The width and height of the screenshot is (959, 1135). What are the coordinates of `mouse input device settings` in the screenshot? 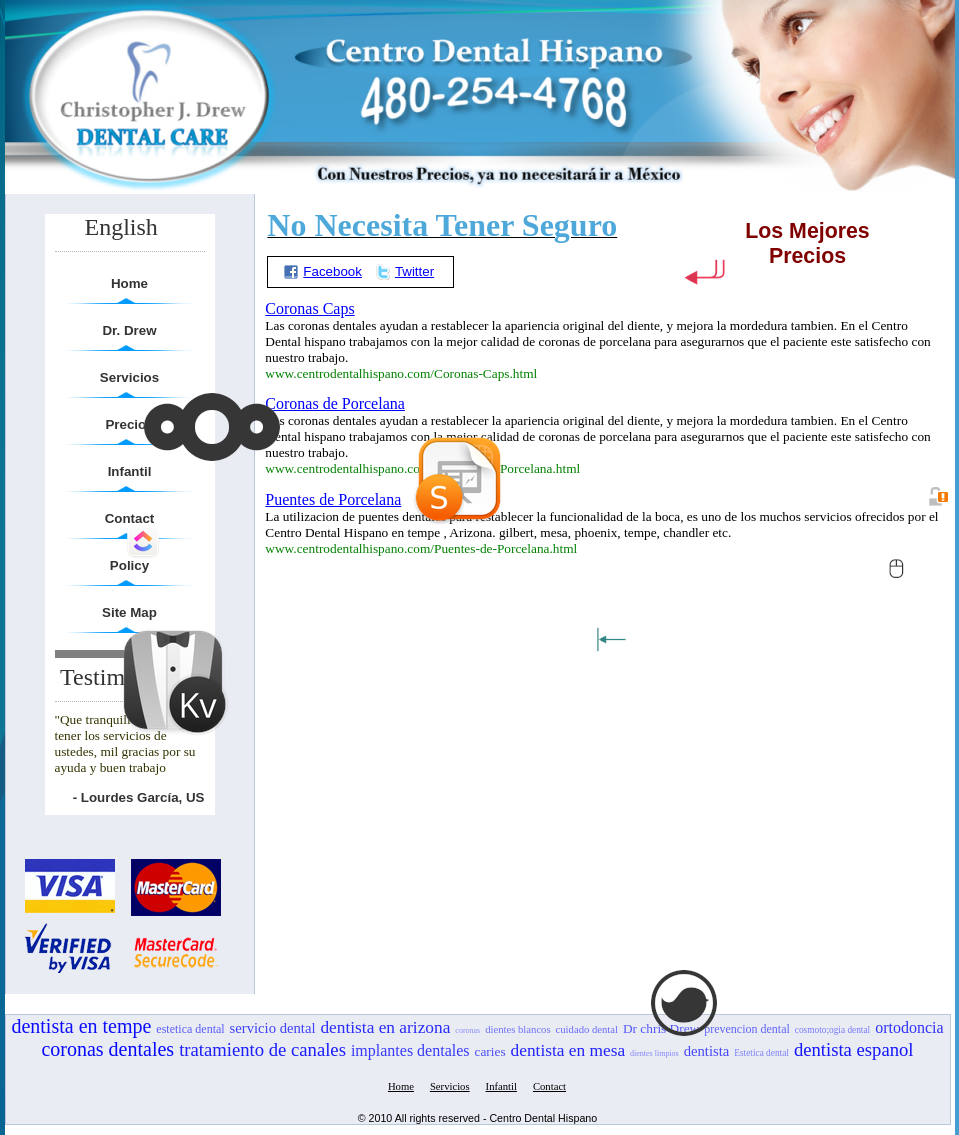 It's located at (897, 568).